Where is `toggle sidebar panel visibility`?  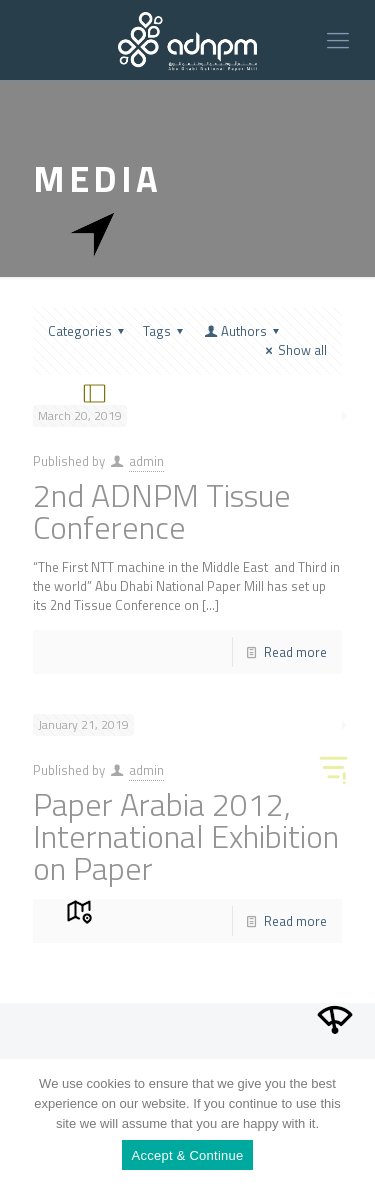 toggle sidebar panel visibility is located at coordinates (94, 393).